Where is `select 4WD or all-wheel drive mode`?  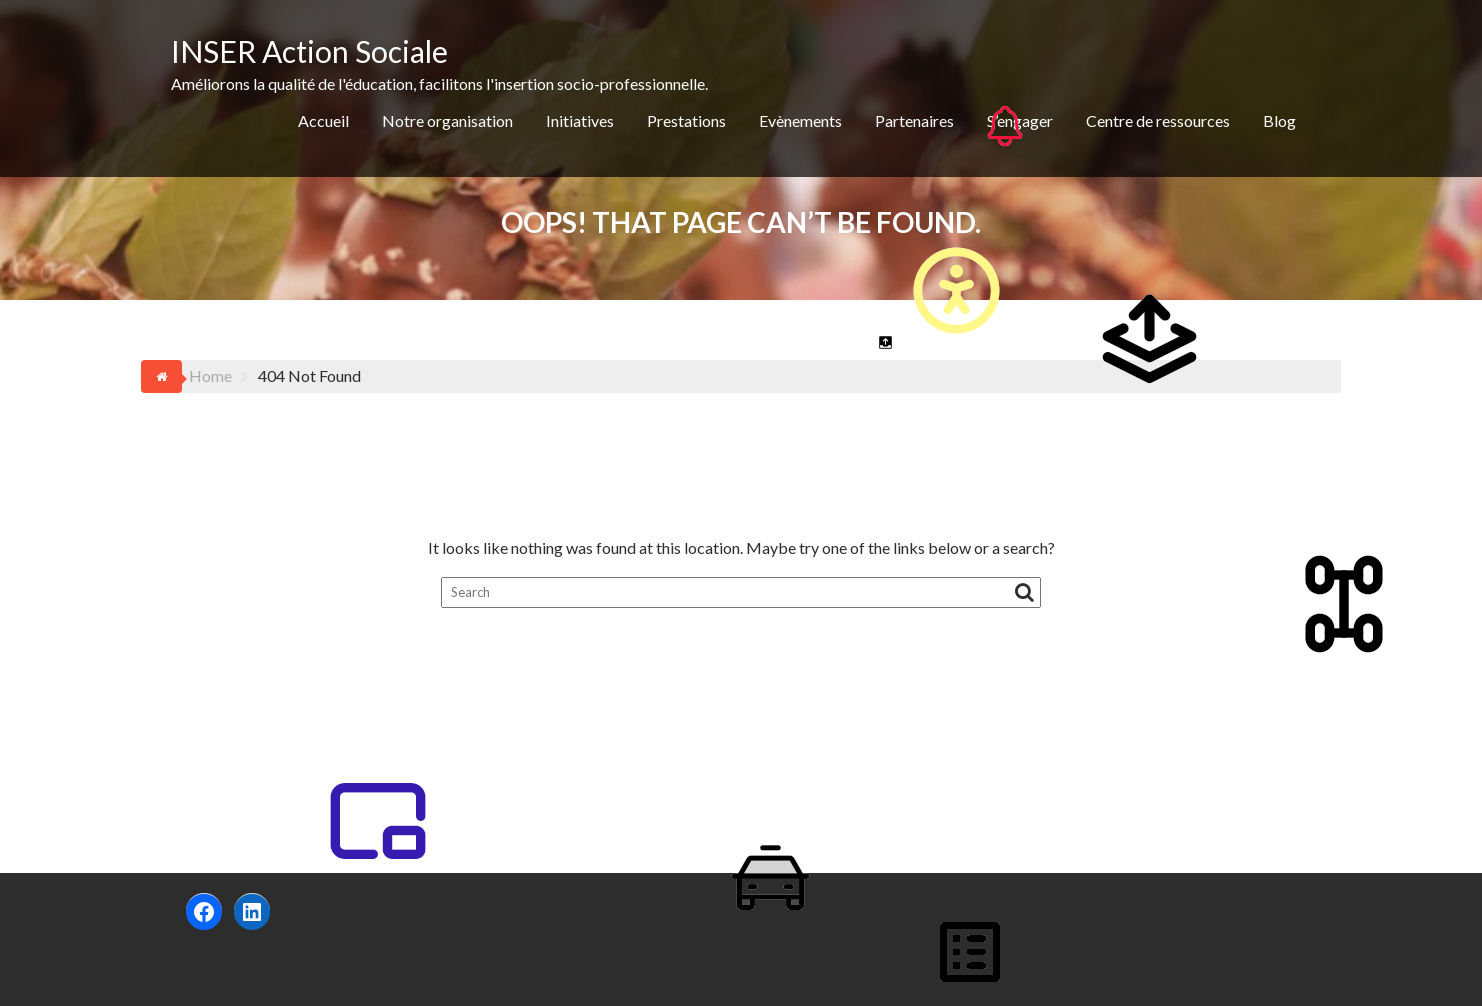
select 4WD or all-wheel drive mode is located at coordinates (1344, 604).